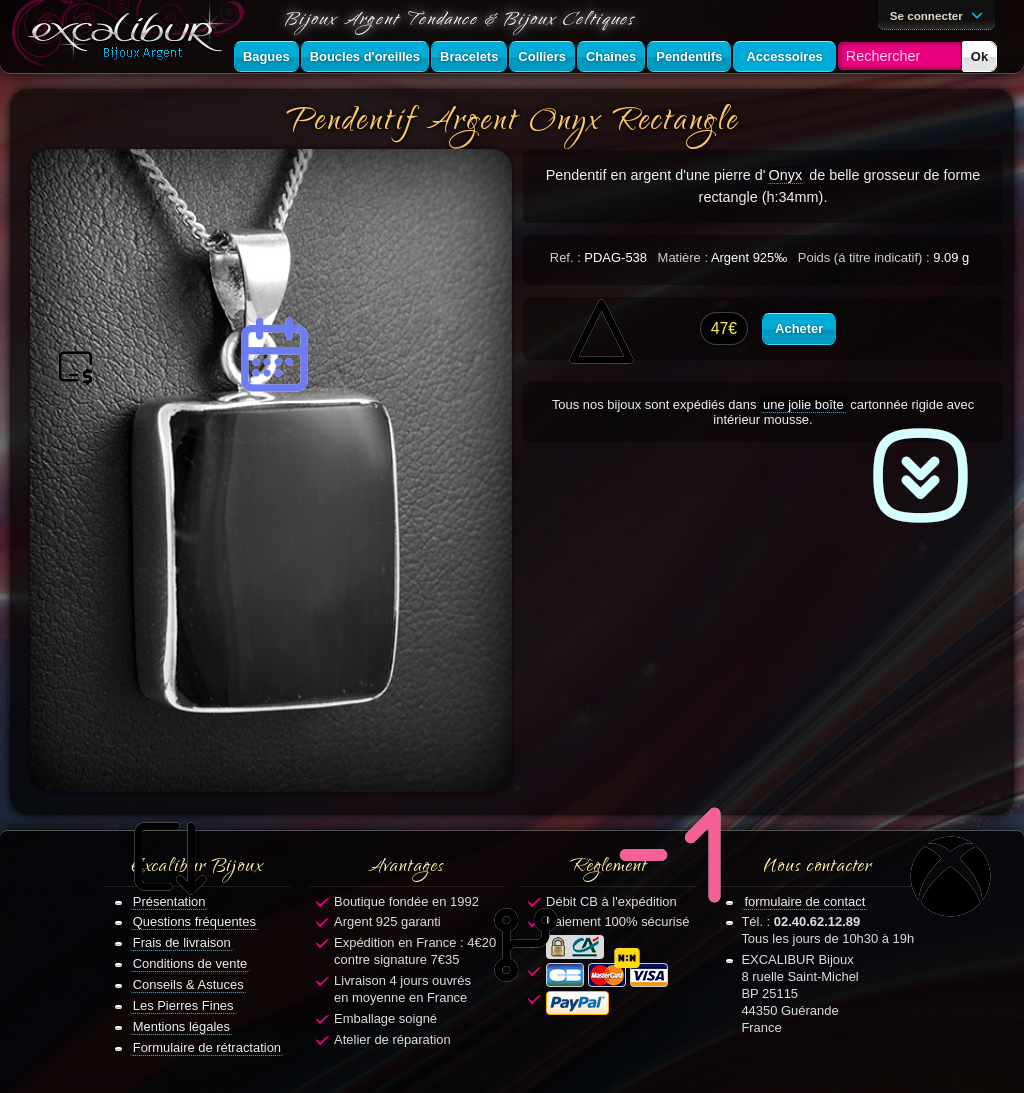 This screenshot has width=1024, height=1093. What do you see at coordinates (168, 856) in the screenshot?
I see `auto-fit content to bottom boundary` at bounding box center [168, 856].